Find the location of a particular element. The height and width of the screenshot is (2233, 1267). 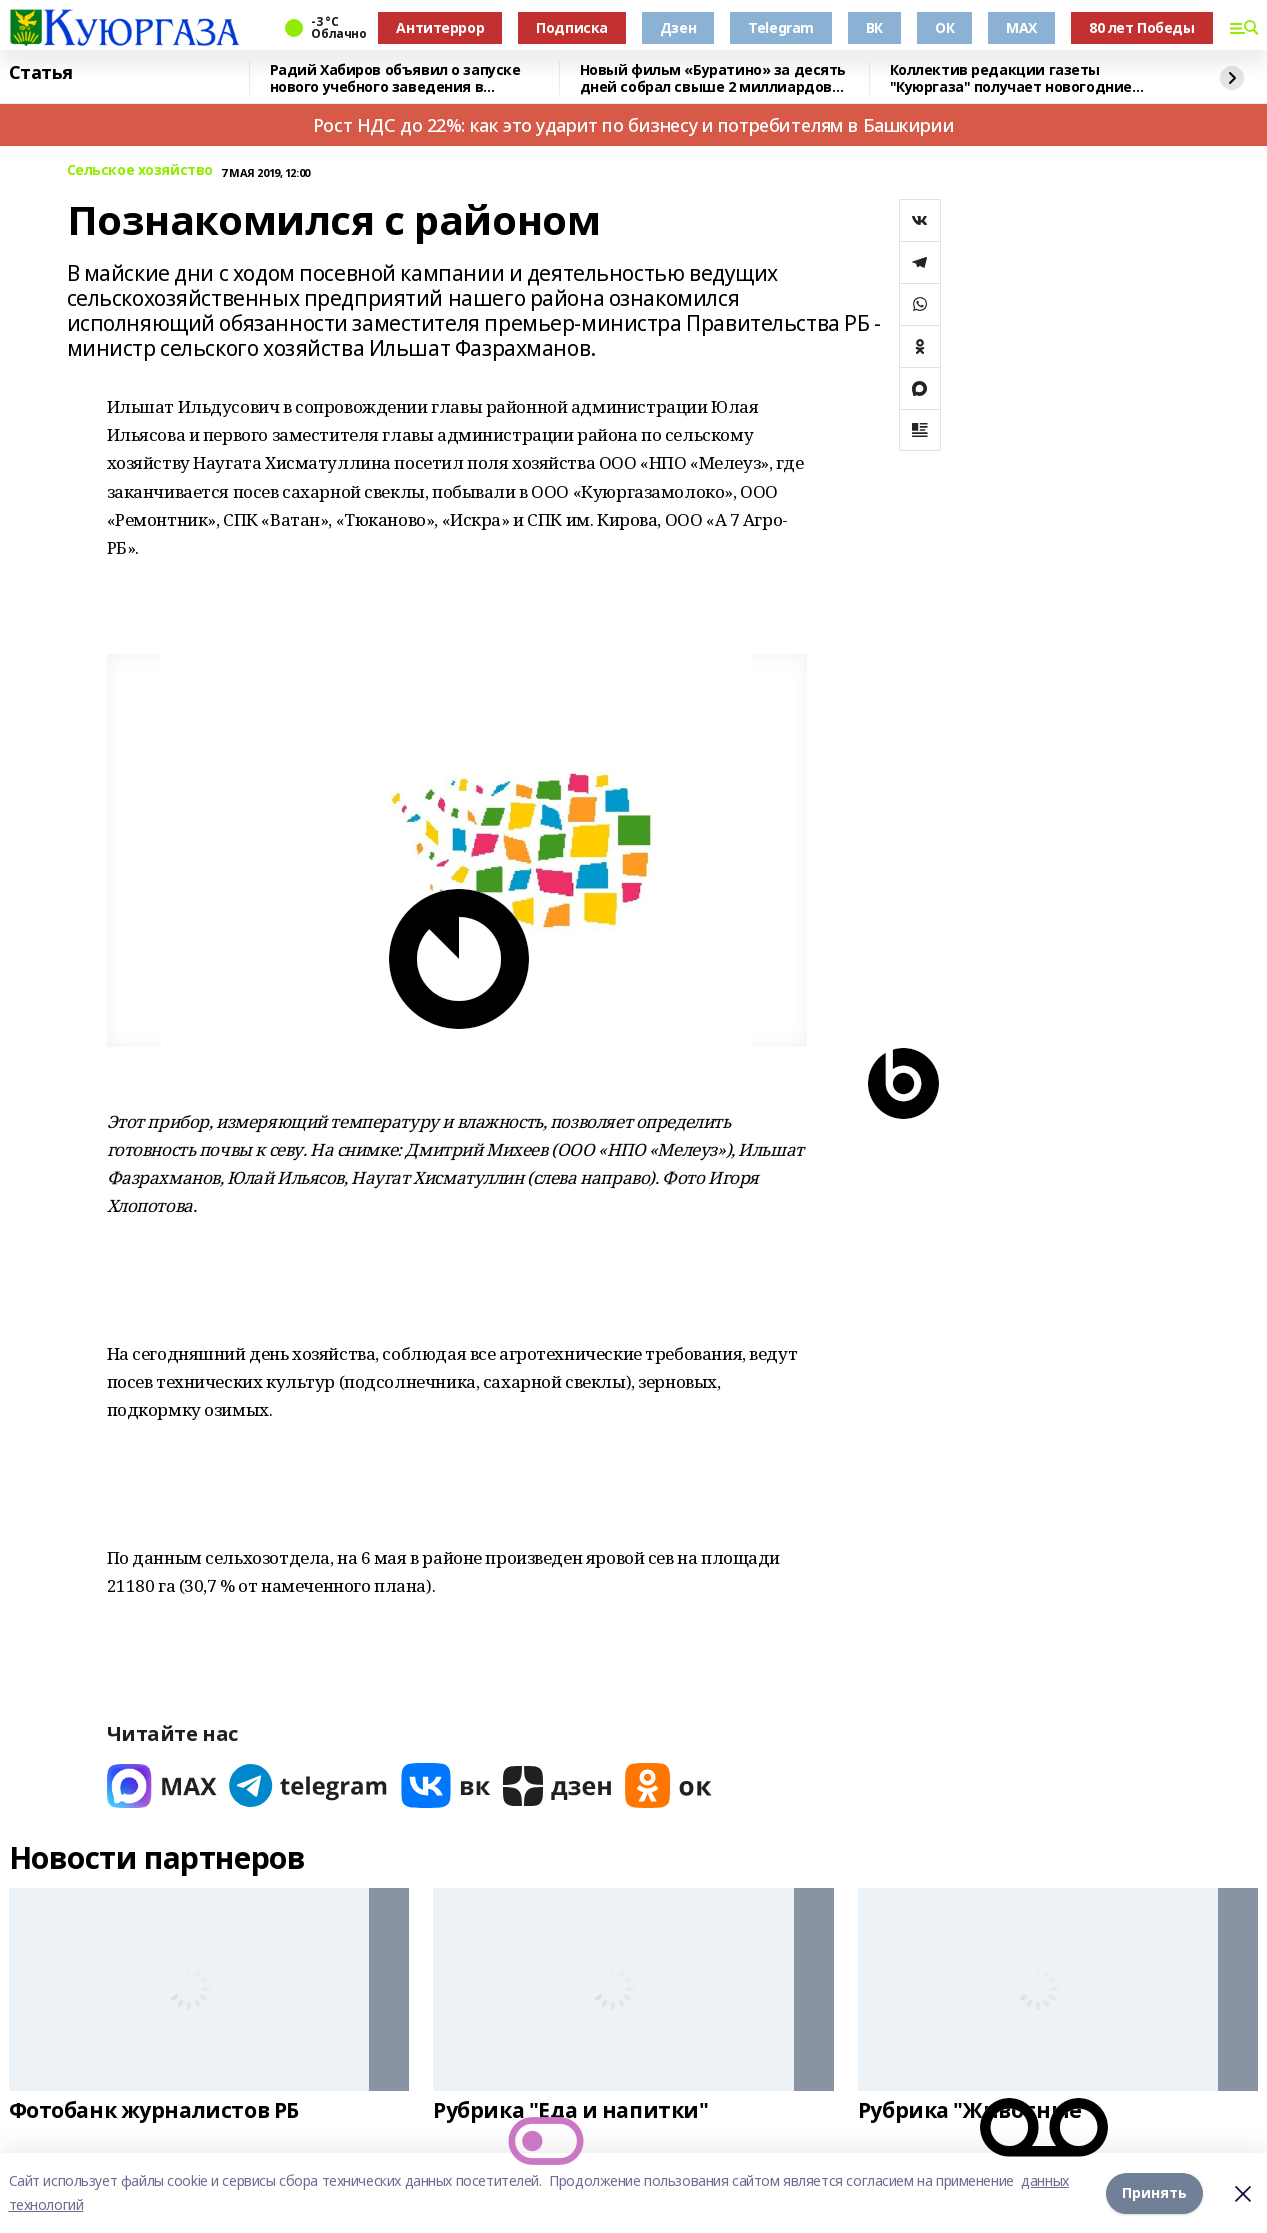

toggle a setting on or off is located at coordinates (546, 2141).